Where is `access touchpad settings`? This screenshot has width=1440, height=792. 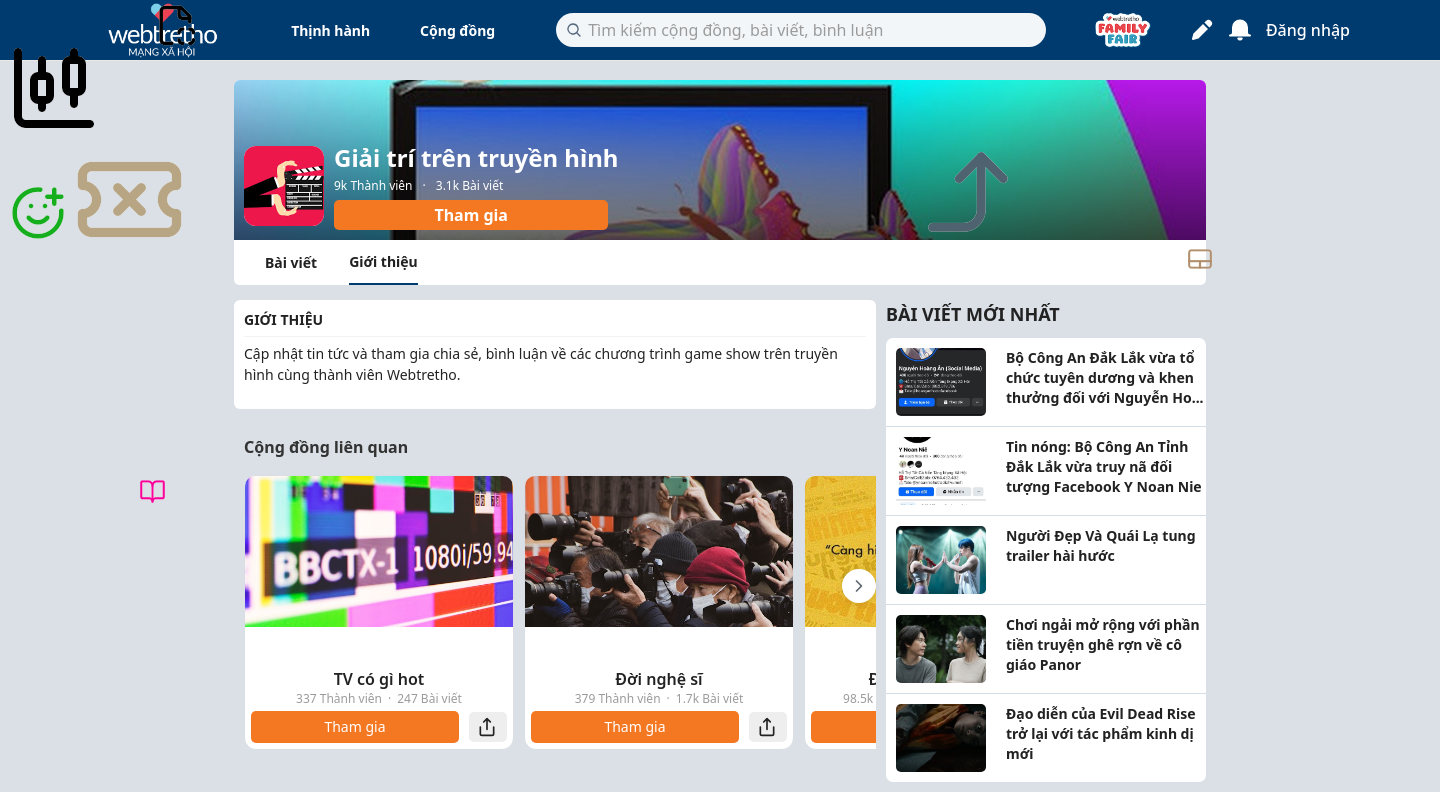
access touchpad settings is located at coordinates (1200, 259).